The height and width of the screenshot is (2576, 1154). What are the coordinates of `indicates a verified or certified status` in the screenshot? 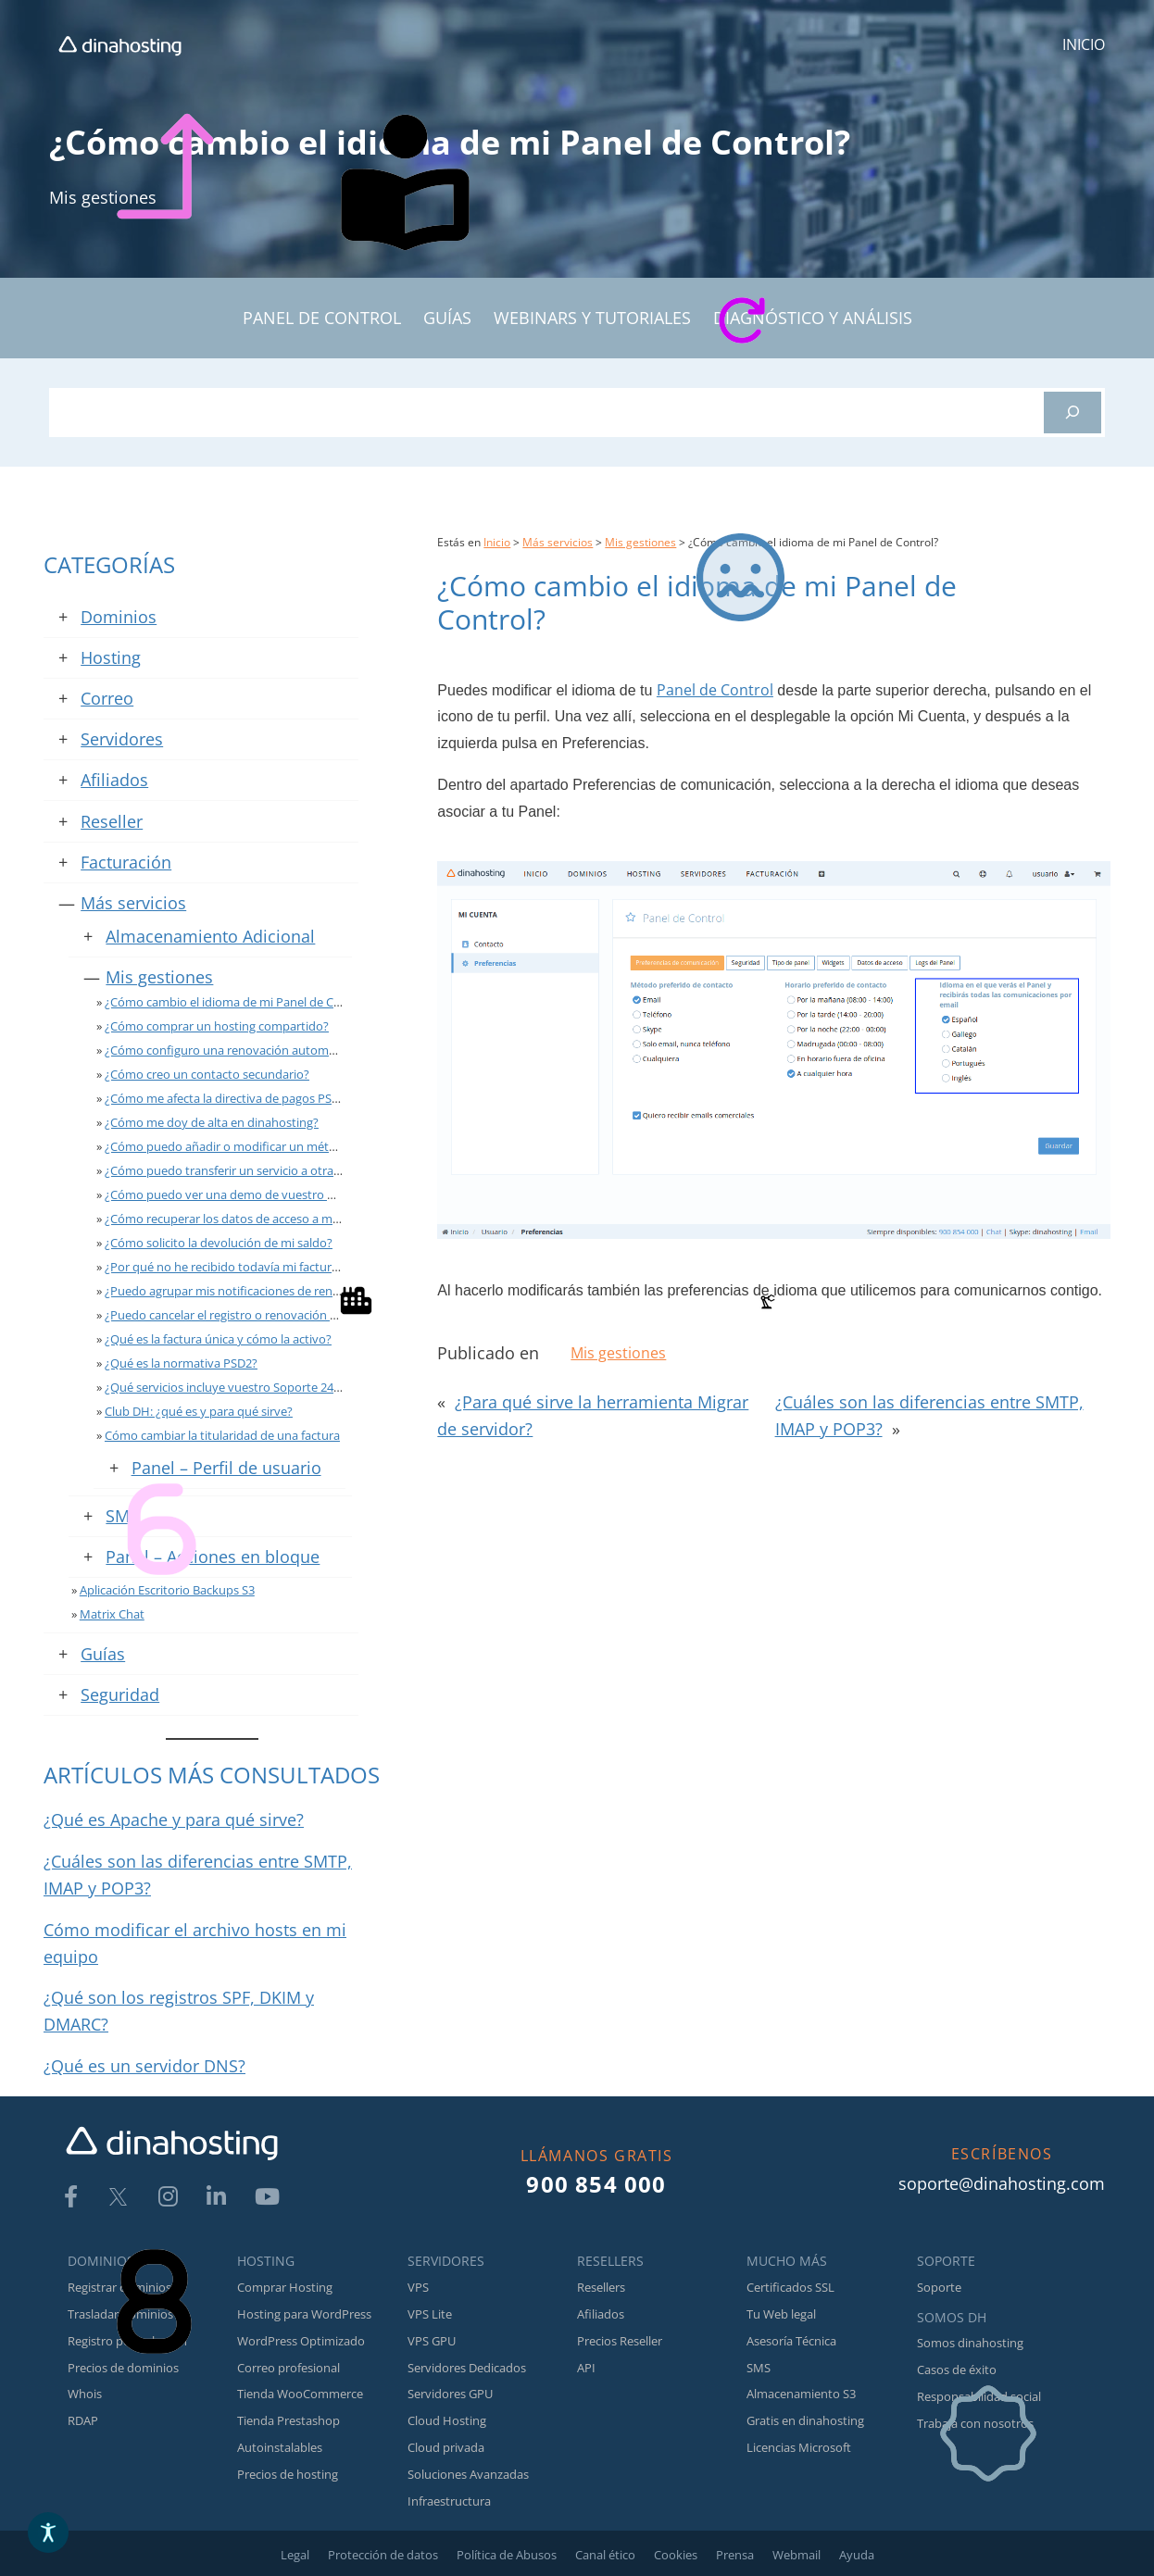 It's located at (988, 2433).